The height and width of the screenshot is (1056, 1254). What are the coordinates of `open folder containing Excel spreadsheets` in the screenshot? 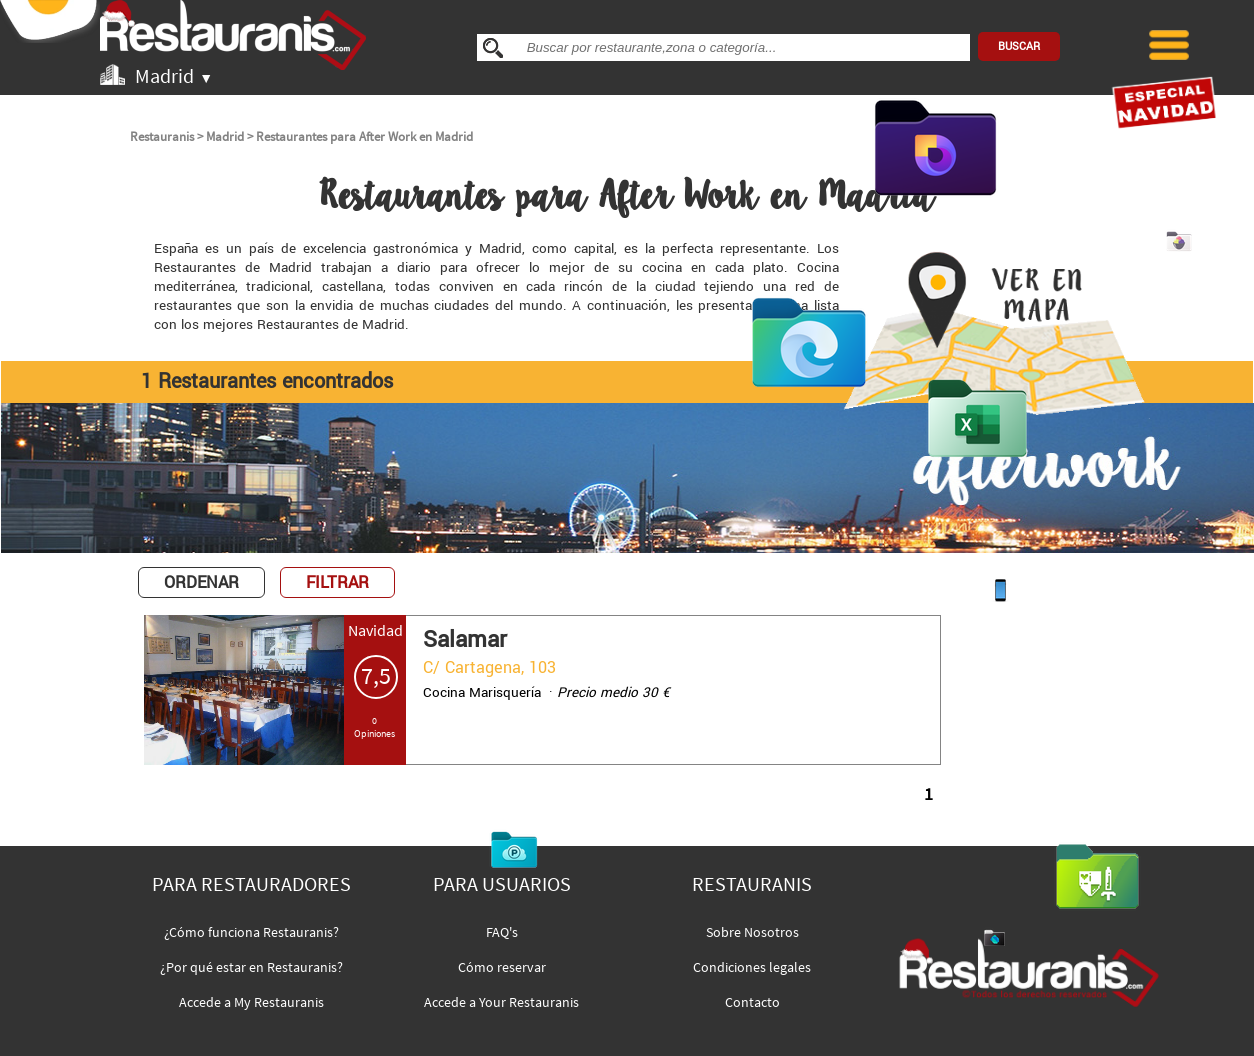 It's located at (977, 421).